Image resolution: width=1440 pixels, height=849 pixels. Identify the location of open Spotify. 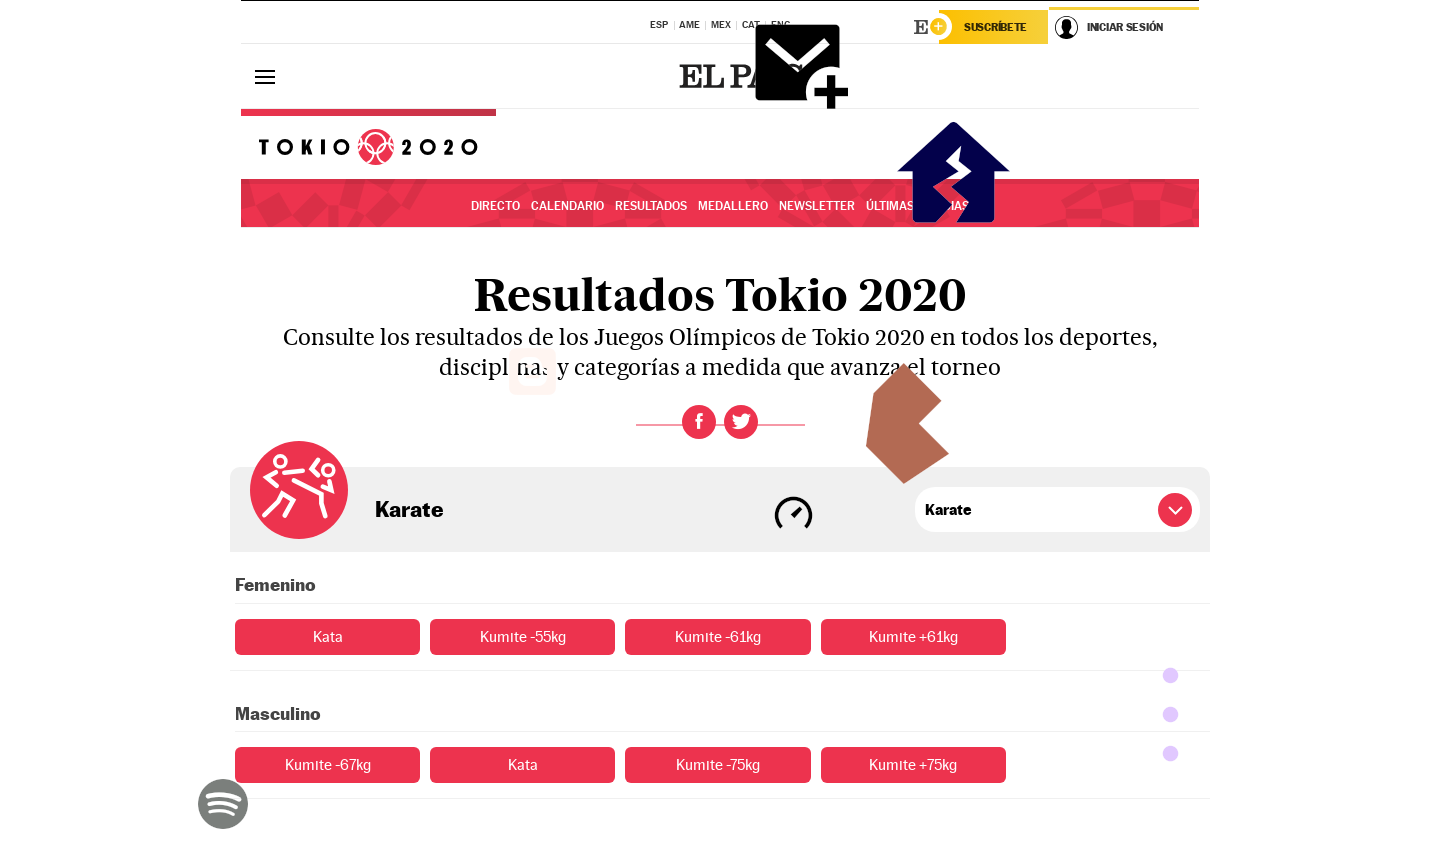
(223, 804).